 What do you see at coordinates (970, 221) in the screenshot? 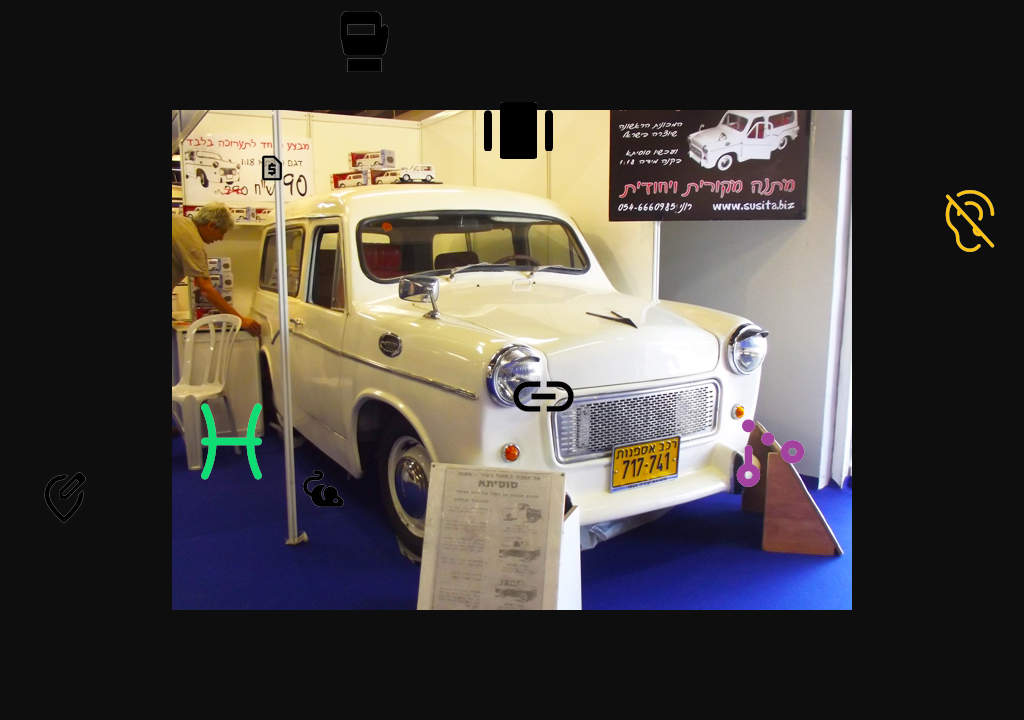
I see `mute or disable audio/sound` at bounding box center [970, 221].